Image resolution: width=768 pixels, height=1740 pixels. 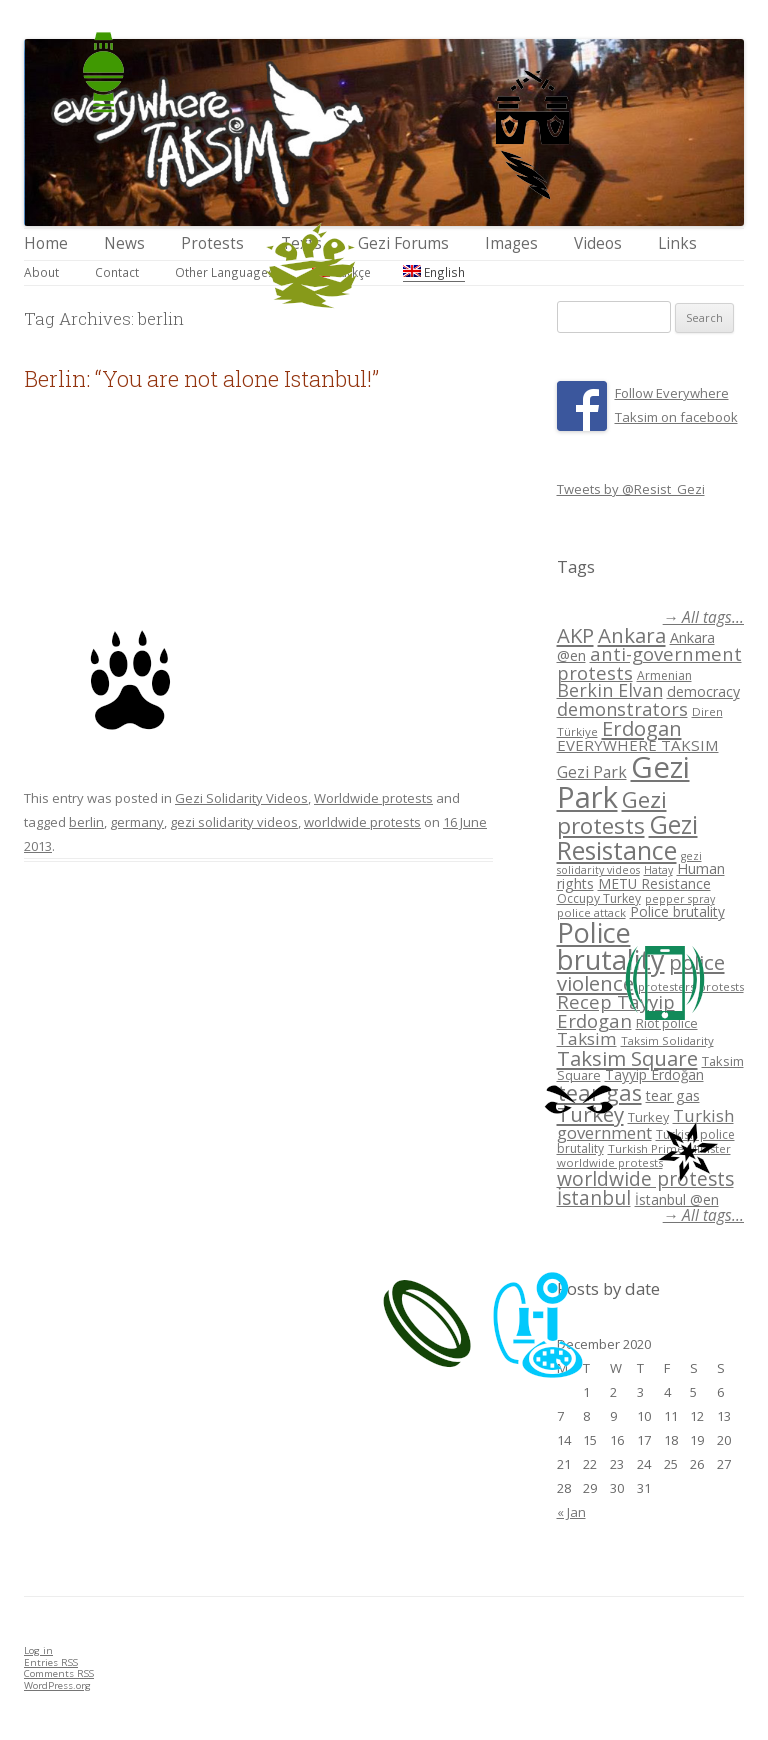 I want to click on access pet-related features or settings, so click(x=129, y=683).